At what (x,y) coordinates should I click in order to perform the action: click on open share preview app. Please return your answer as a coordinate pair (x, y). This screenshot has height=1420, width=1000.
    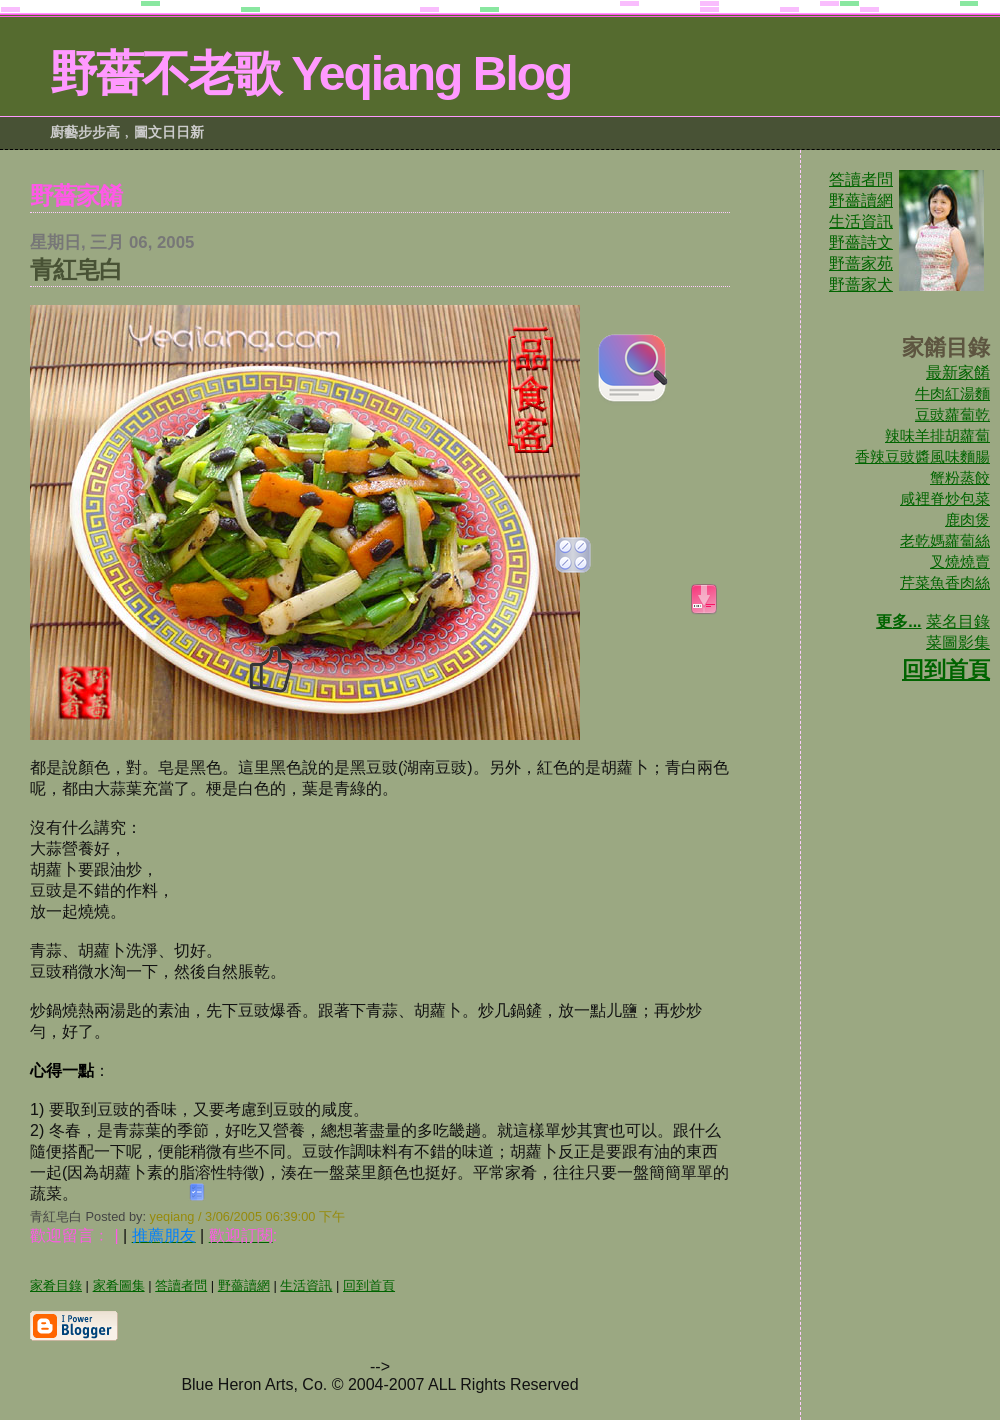
    Looking at the image, I should click on (632, 368).